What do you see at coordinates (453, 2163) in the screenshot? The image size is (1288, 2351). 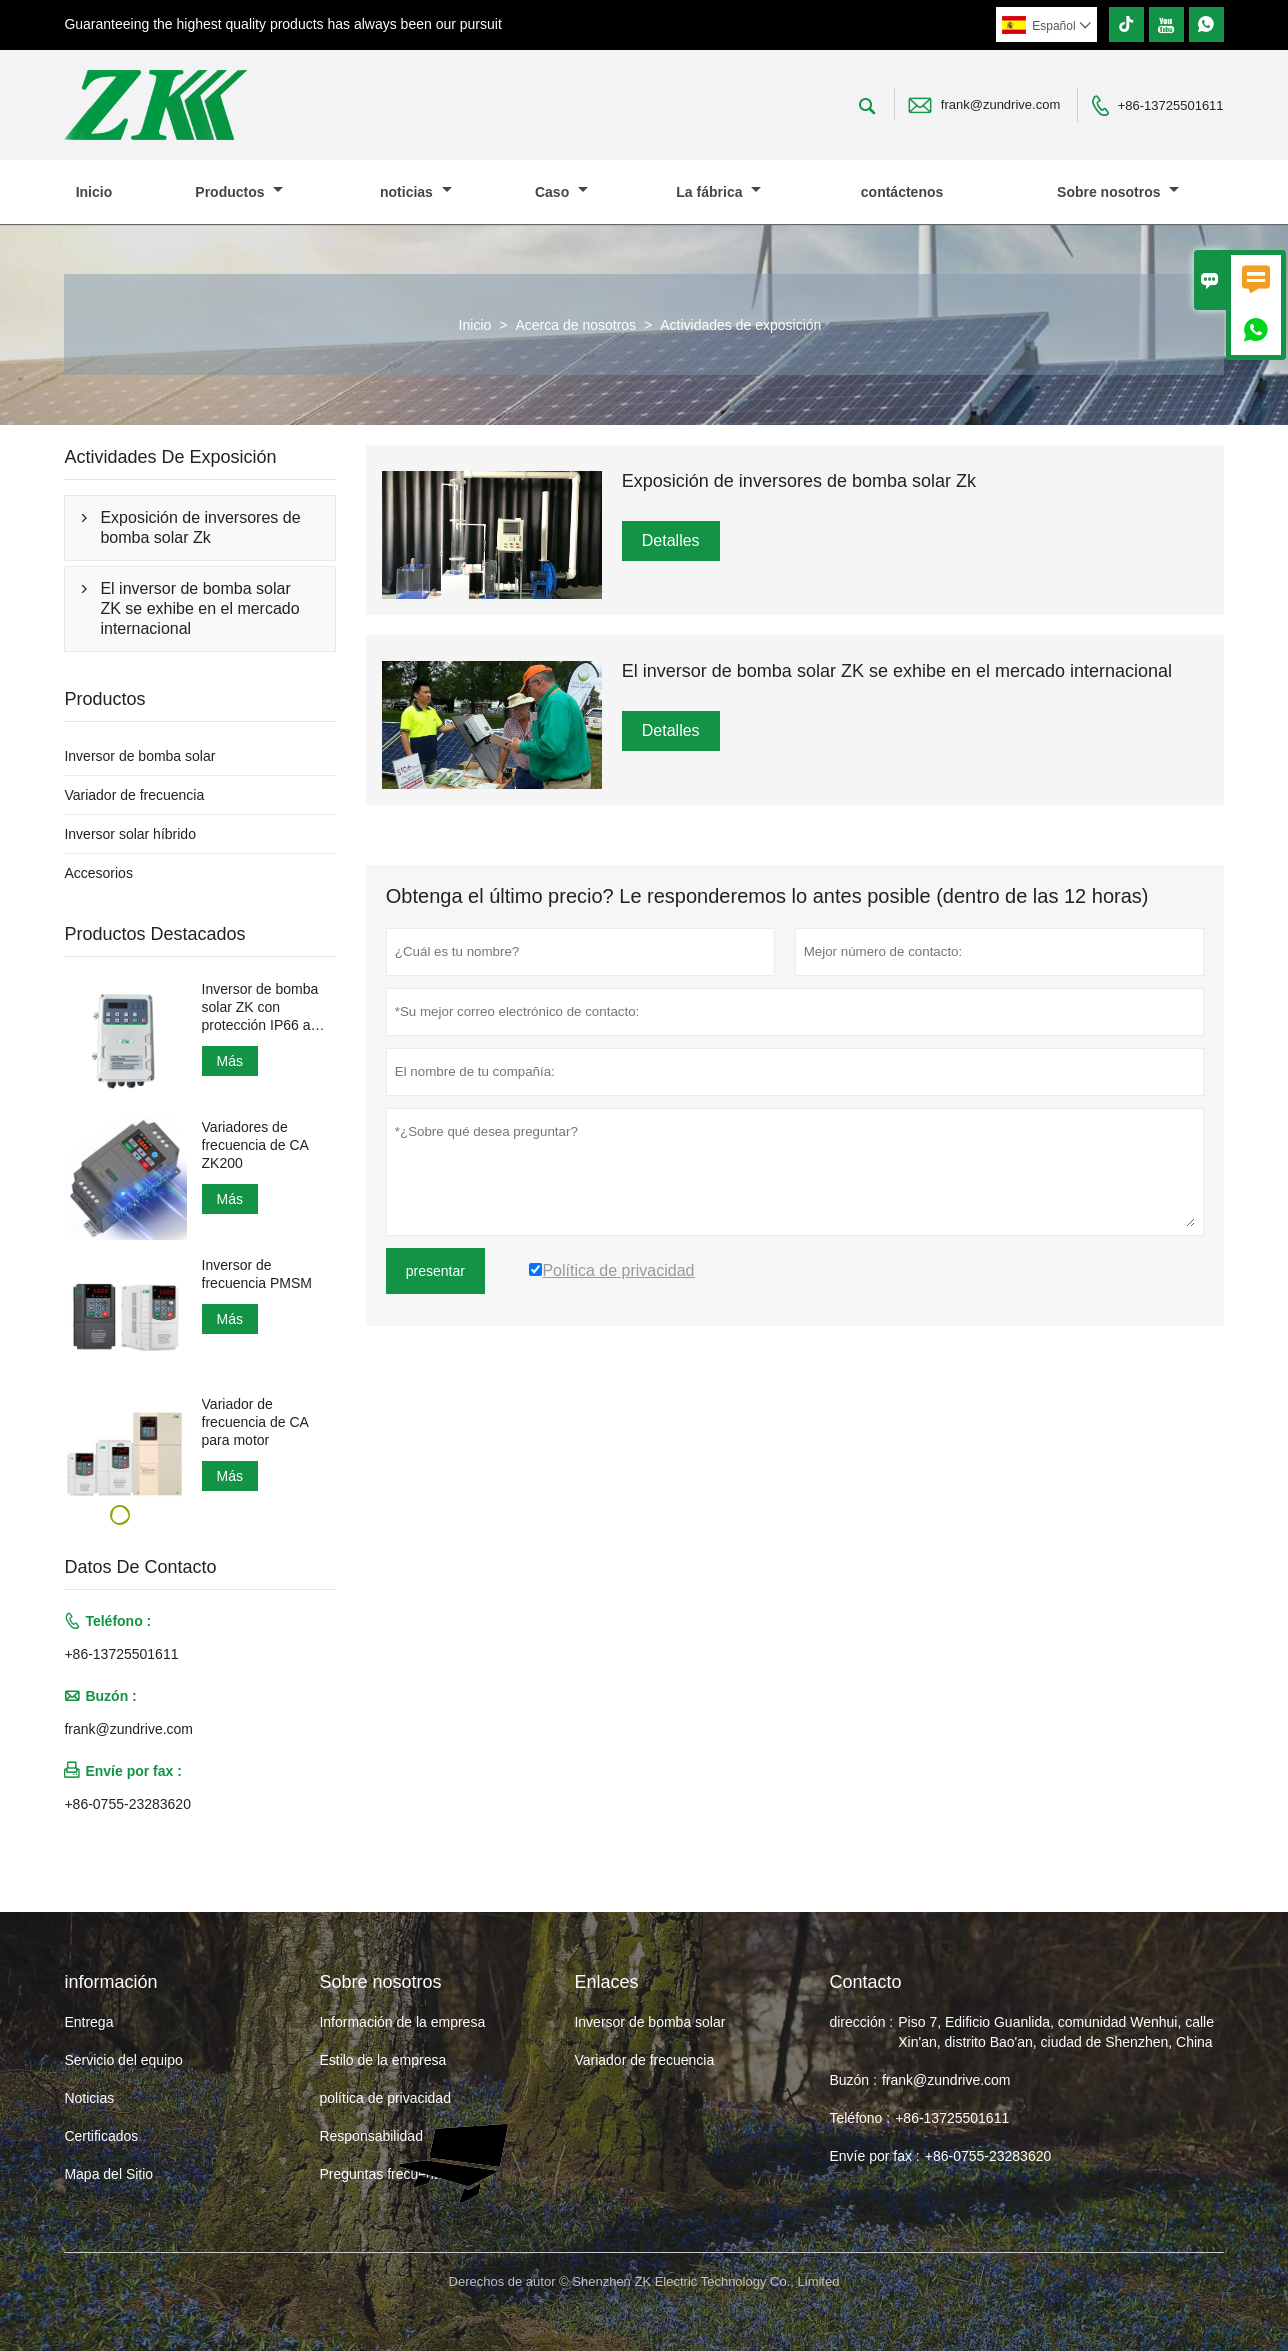 I see `open Blockbench 3D modeling application` at bounding box center [453, 2163].